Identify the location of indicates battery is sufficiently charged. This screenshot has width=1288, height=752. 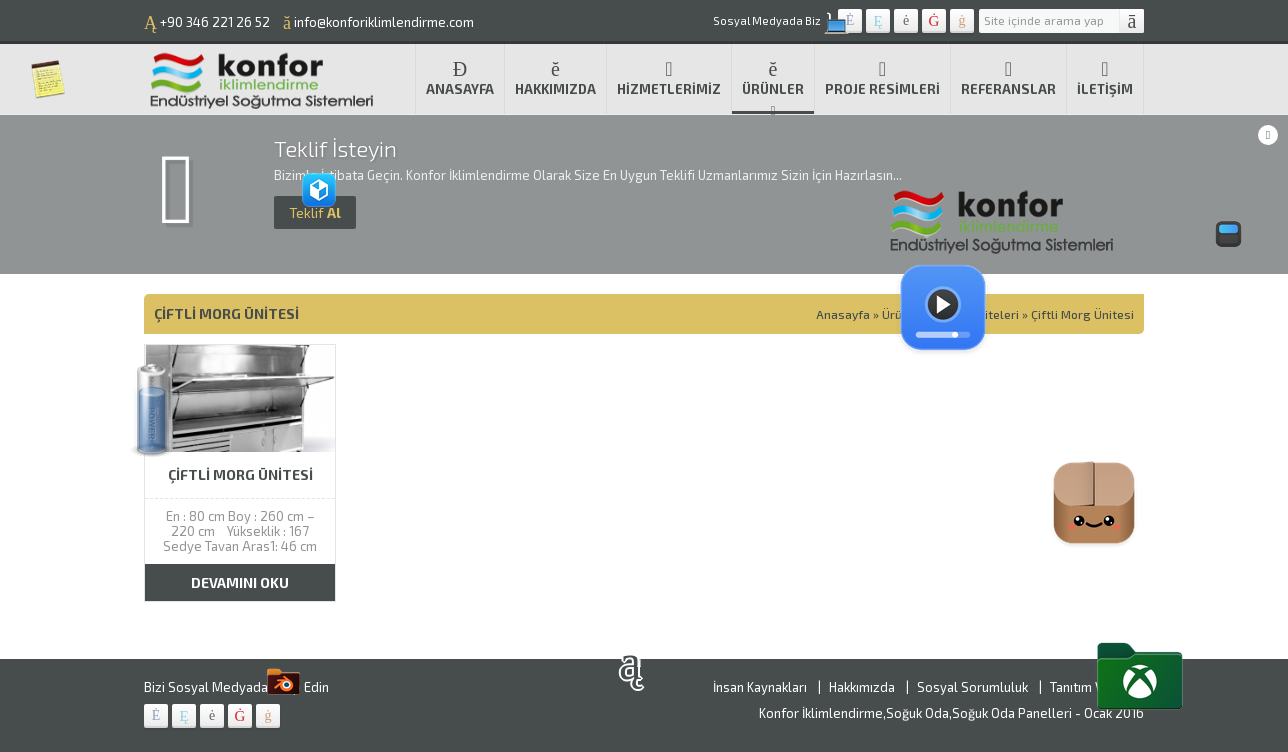
(152, 411).